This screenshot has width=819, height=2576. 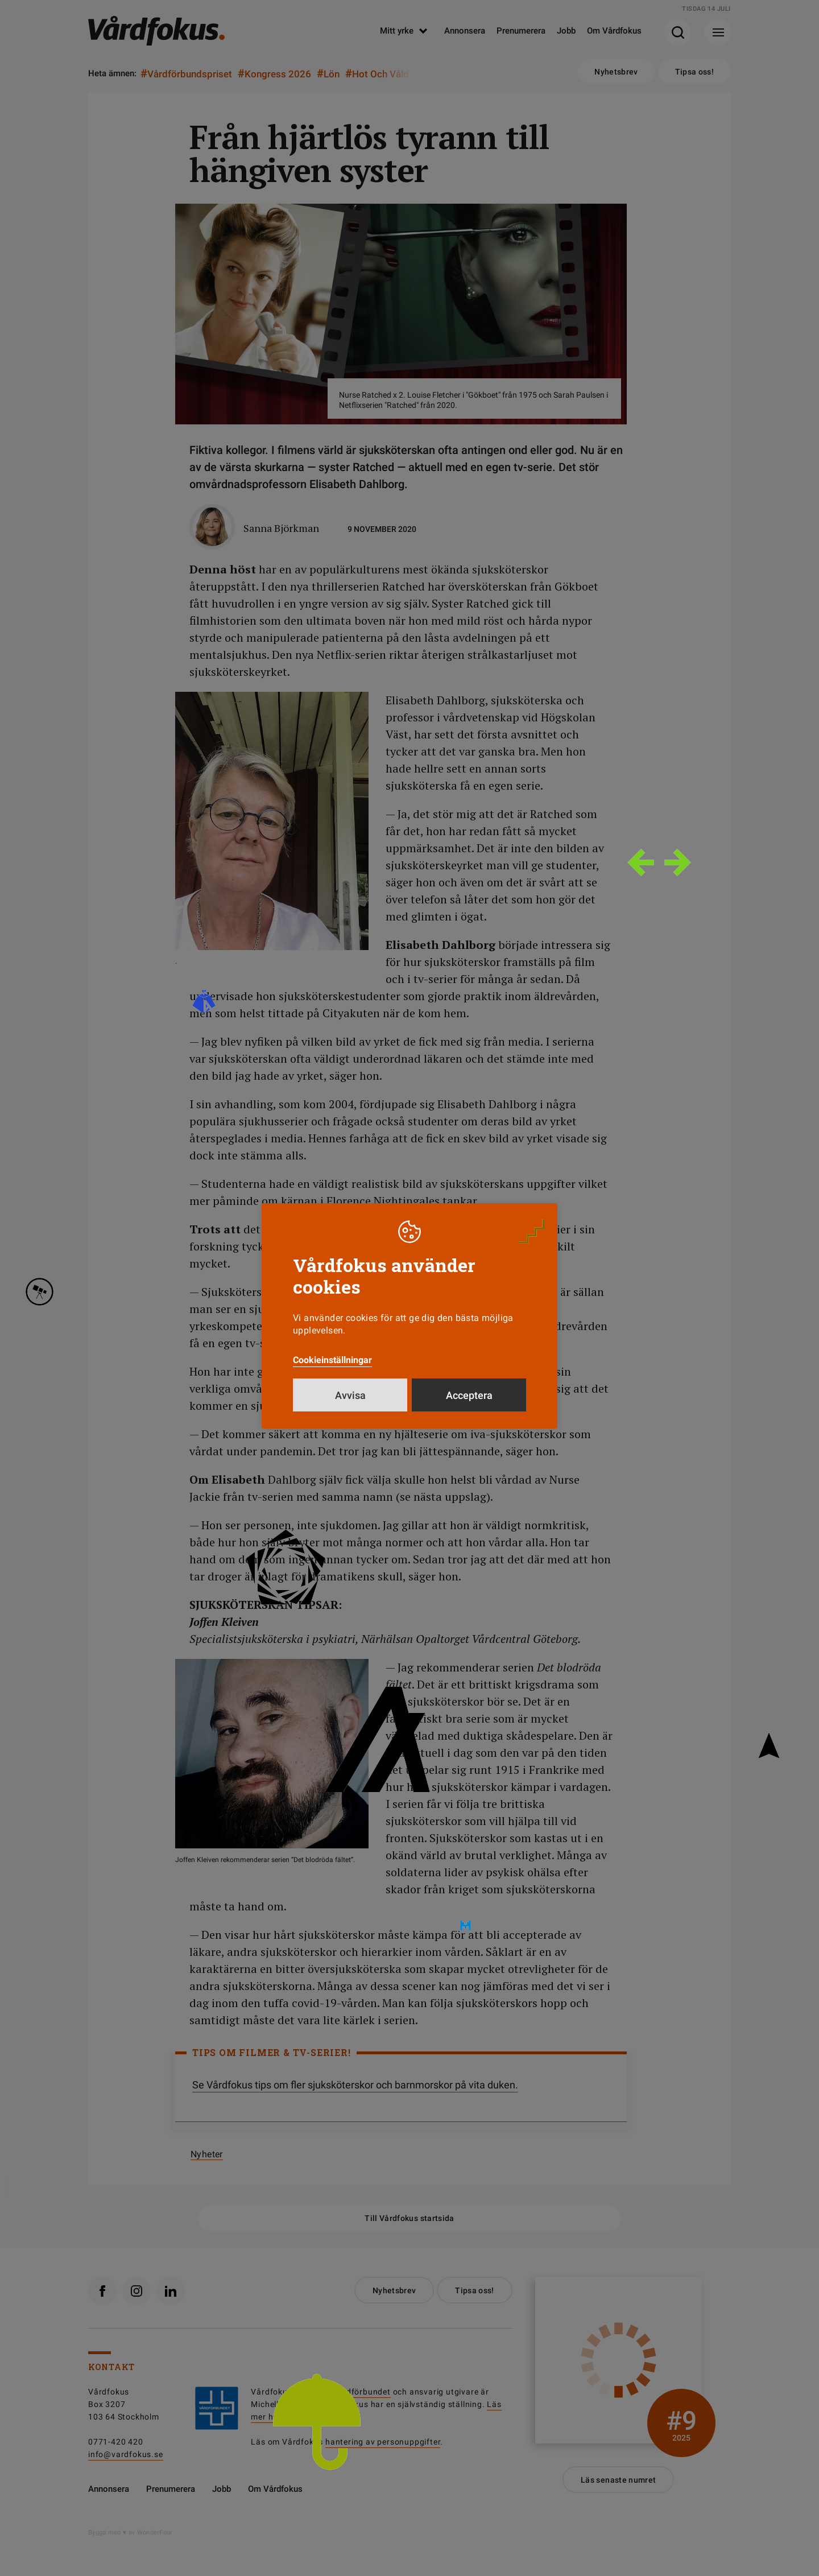 What do you see at coordinates (286, 1567) in the screenshot?
I see `PySyft library or framework logo` at bounding box center [286, 1567].